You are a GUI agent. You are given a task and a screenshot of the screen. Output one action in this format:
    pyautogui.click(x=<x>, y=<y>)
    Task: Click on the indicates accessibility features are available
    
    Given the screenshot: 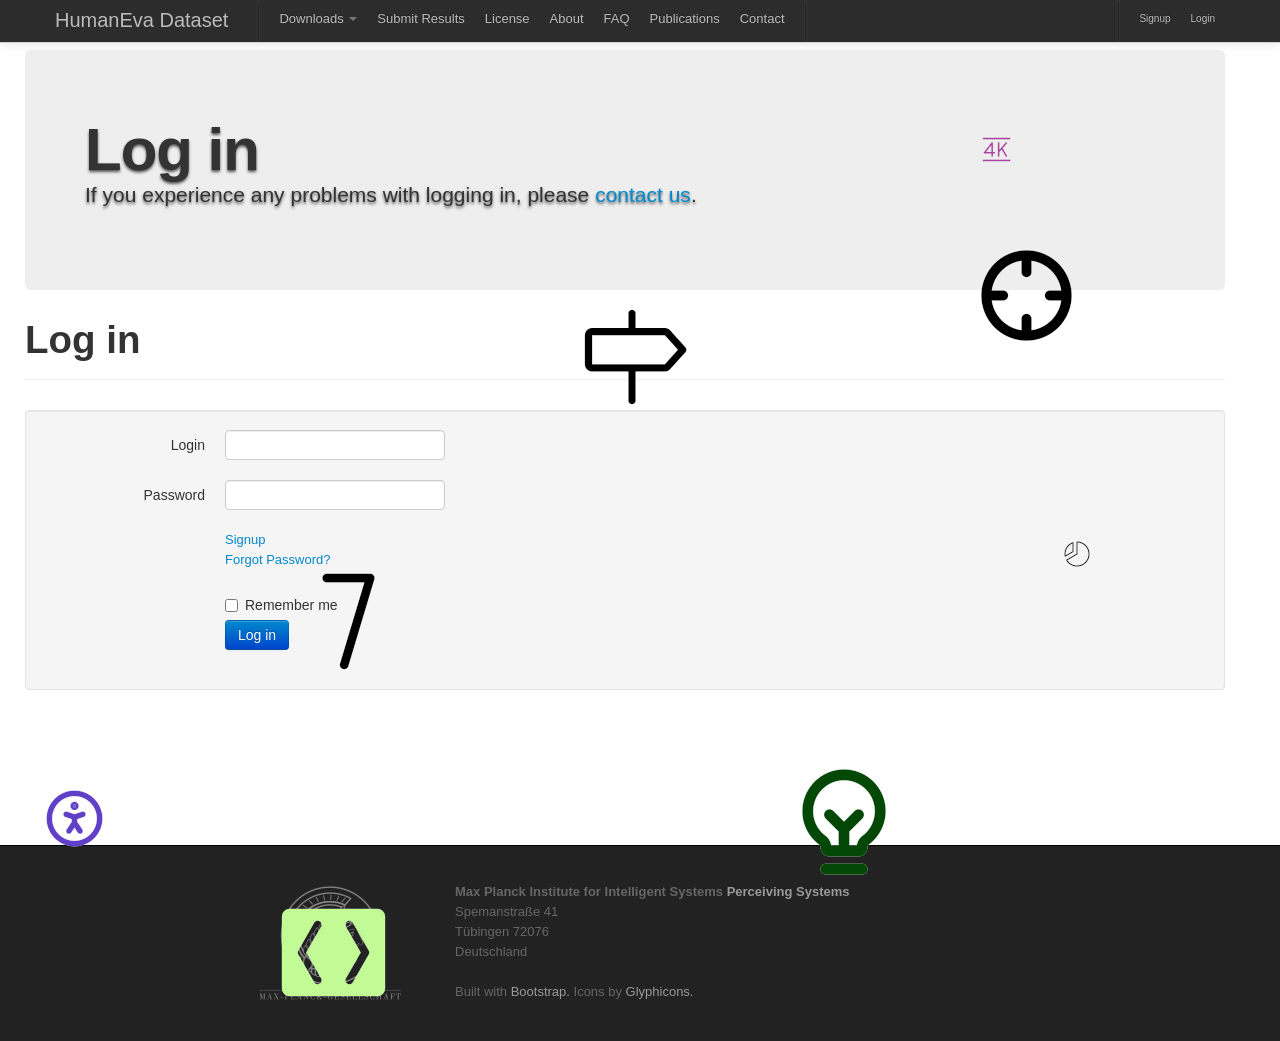 What is the action you would take?
    pyautogui.click(x=74, y=818)
    